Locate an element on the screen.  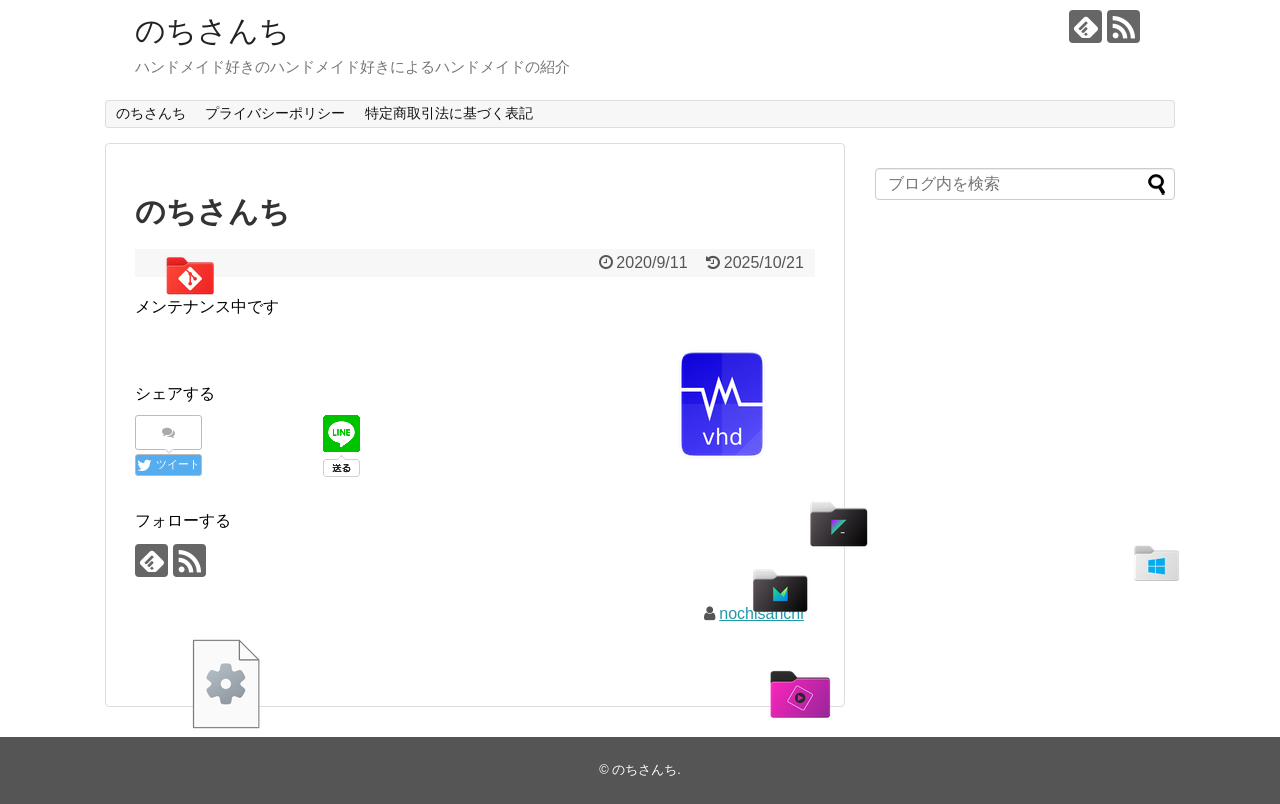
open jetbrains mps project folder is located at coordinates (780, 592).